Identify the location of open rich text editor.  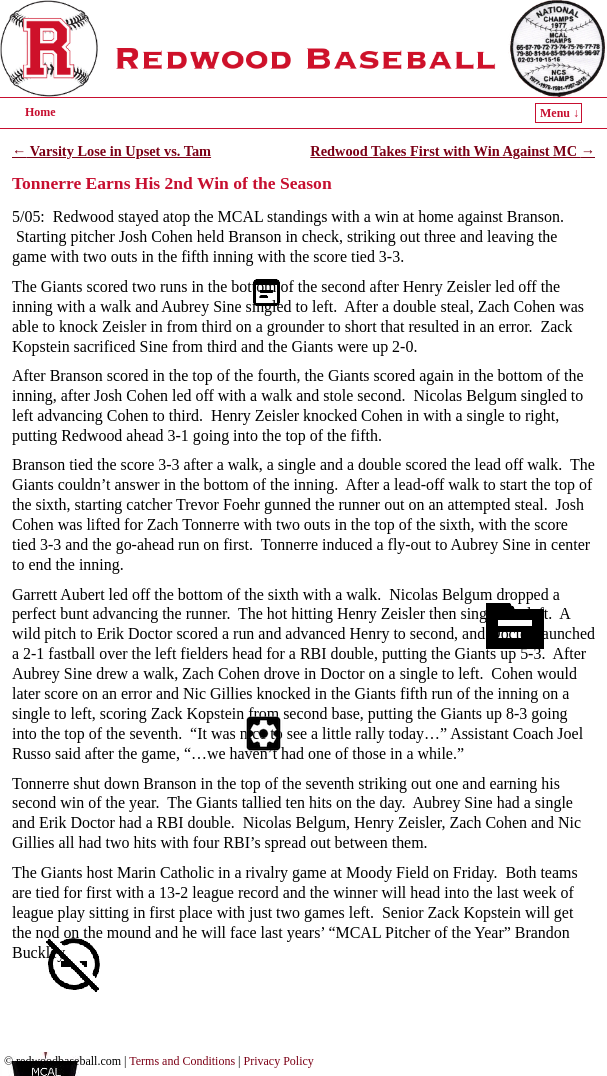
(266, 292).